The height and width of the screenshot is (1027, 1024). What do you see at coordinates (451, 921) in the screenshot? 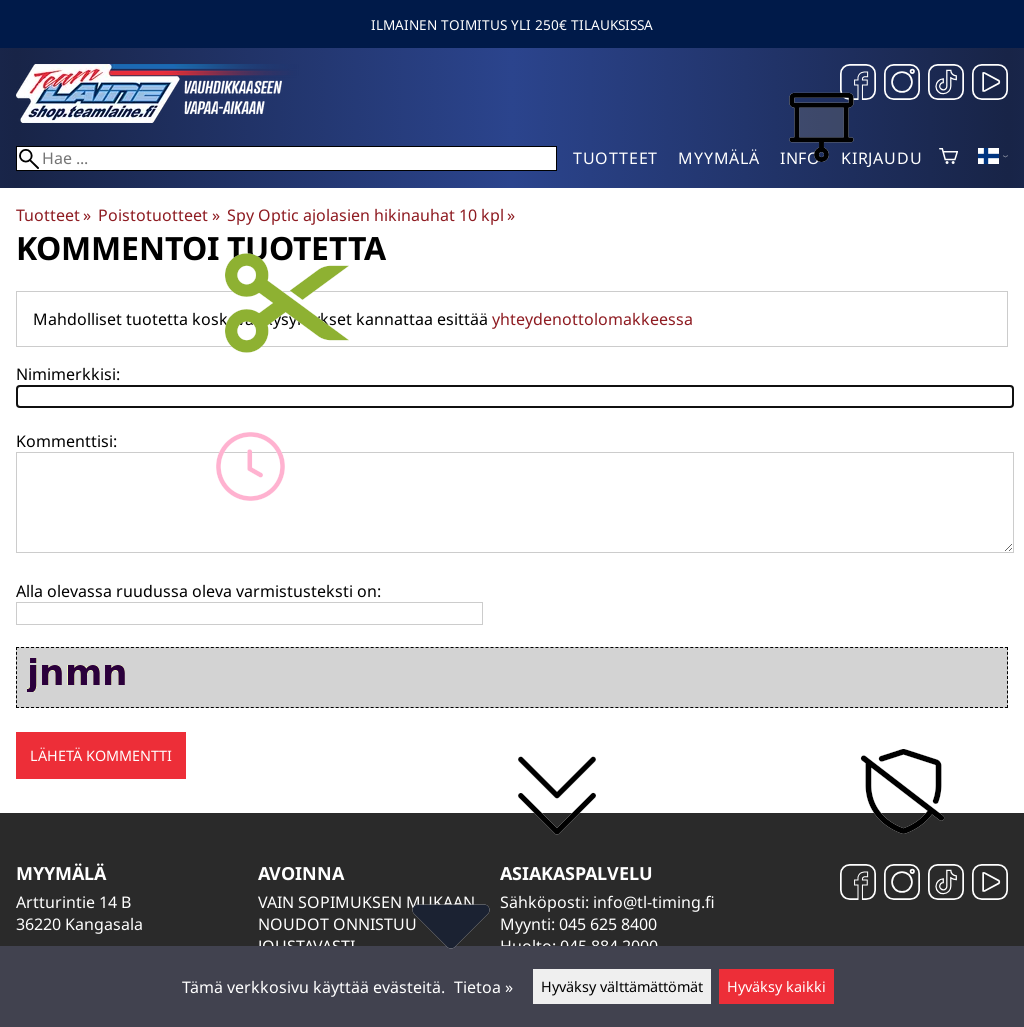
I see `expand a dropdown menu` at bounding box center [451, 921].